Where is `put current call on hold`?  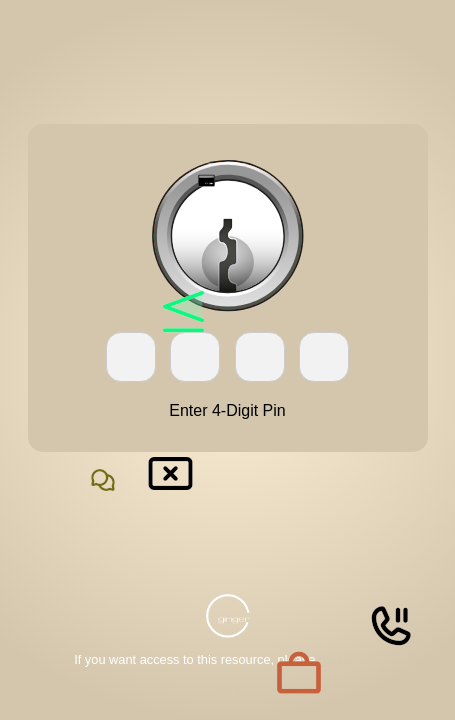
put current call on hold is located at coordinates (392, 625).